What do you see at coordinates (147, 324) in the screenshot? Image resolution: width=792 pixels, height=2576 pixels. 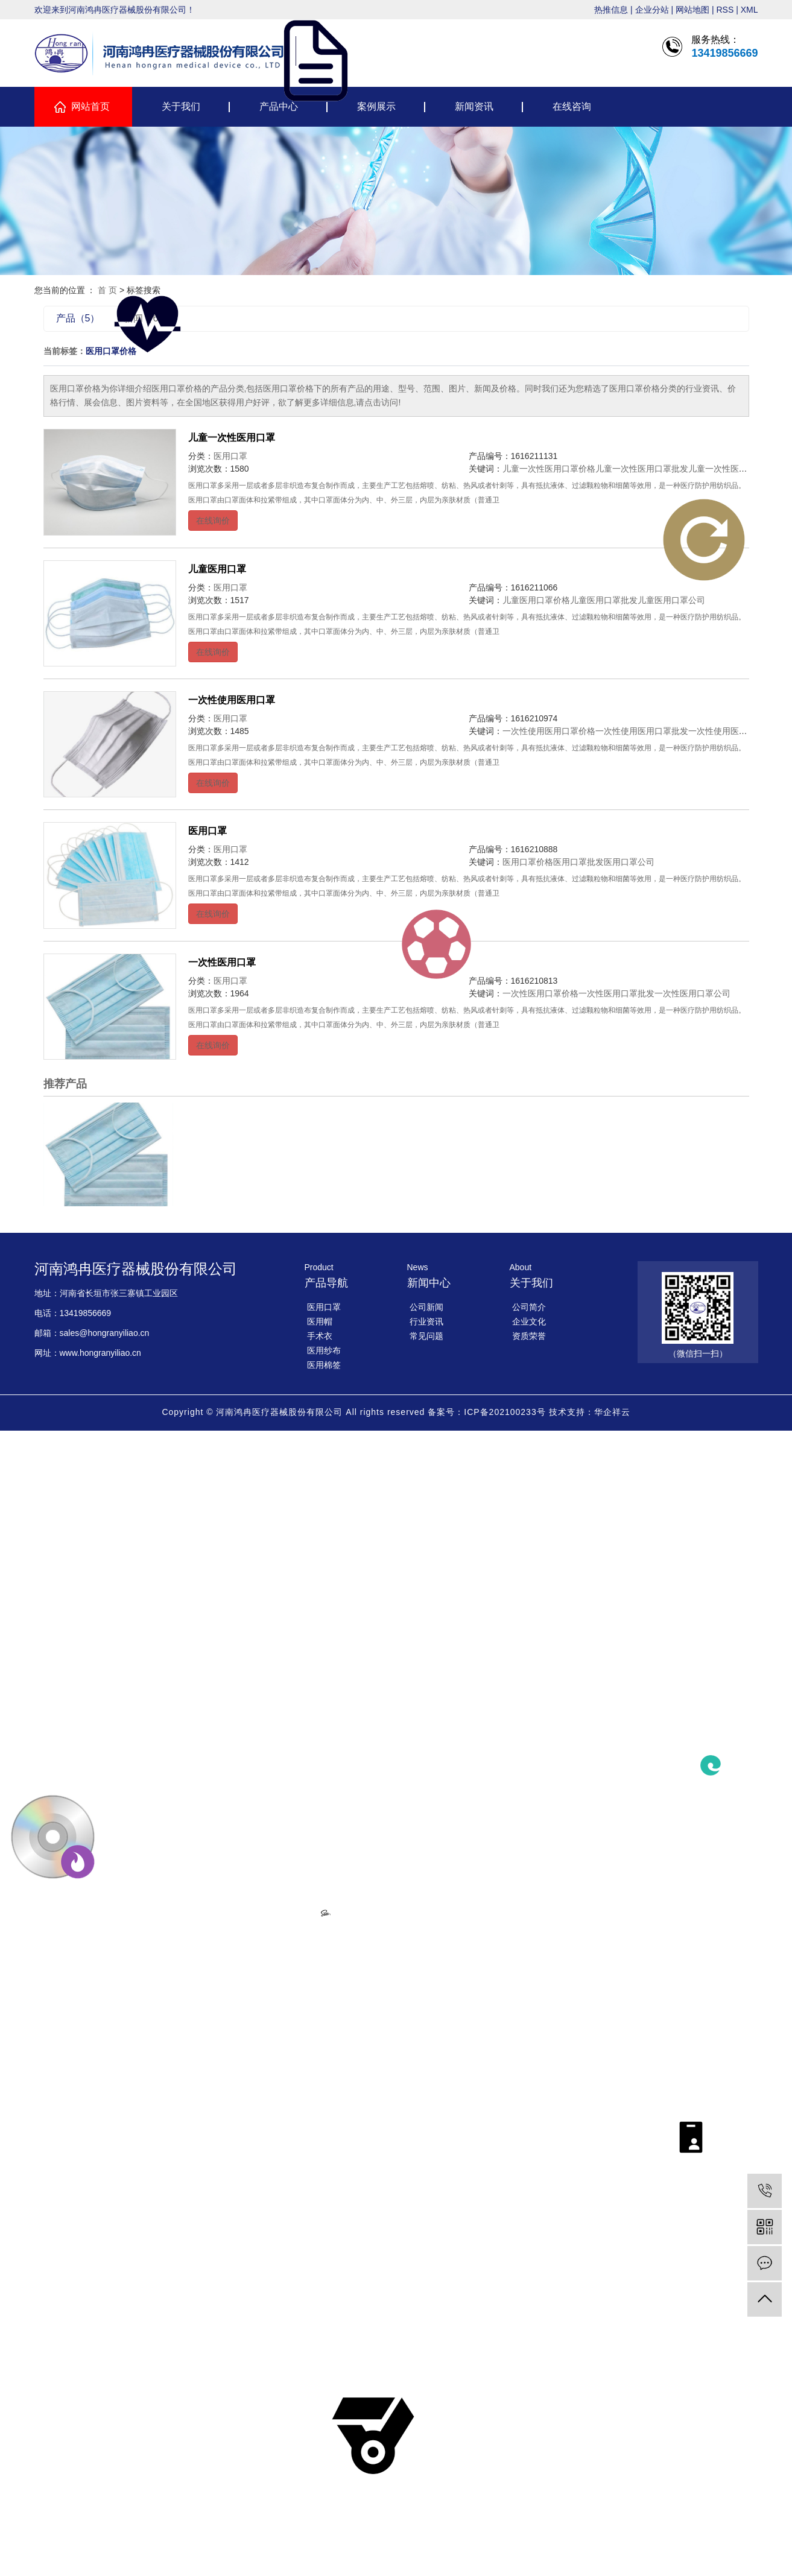 I see `track your fitness and health metrics` at bounding box center [147, 324].